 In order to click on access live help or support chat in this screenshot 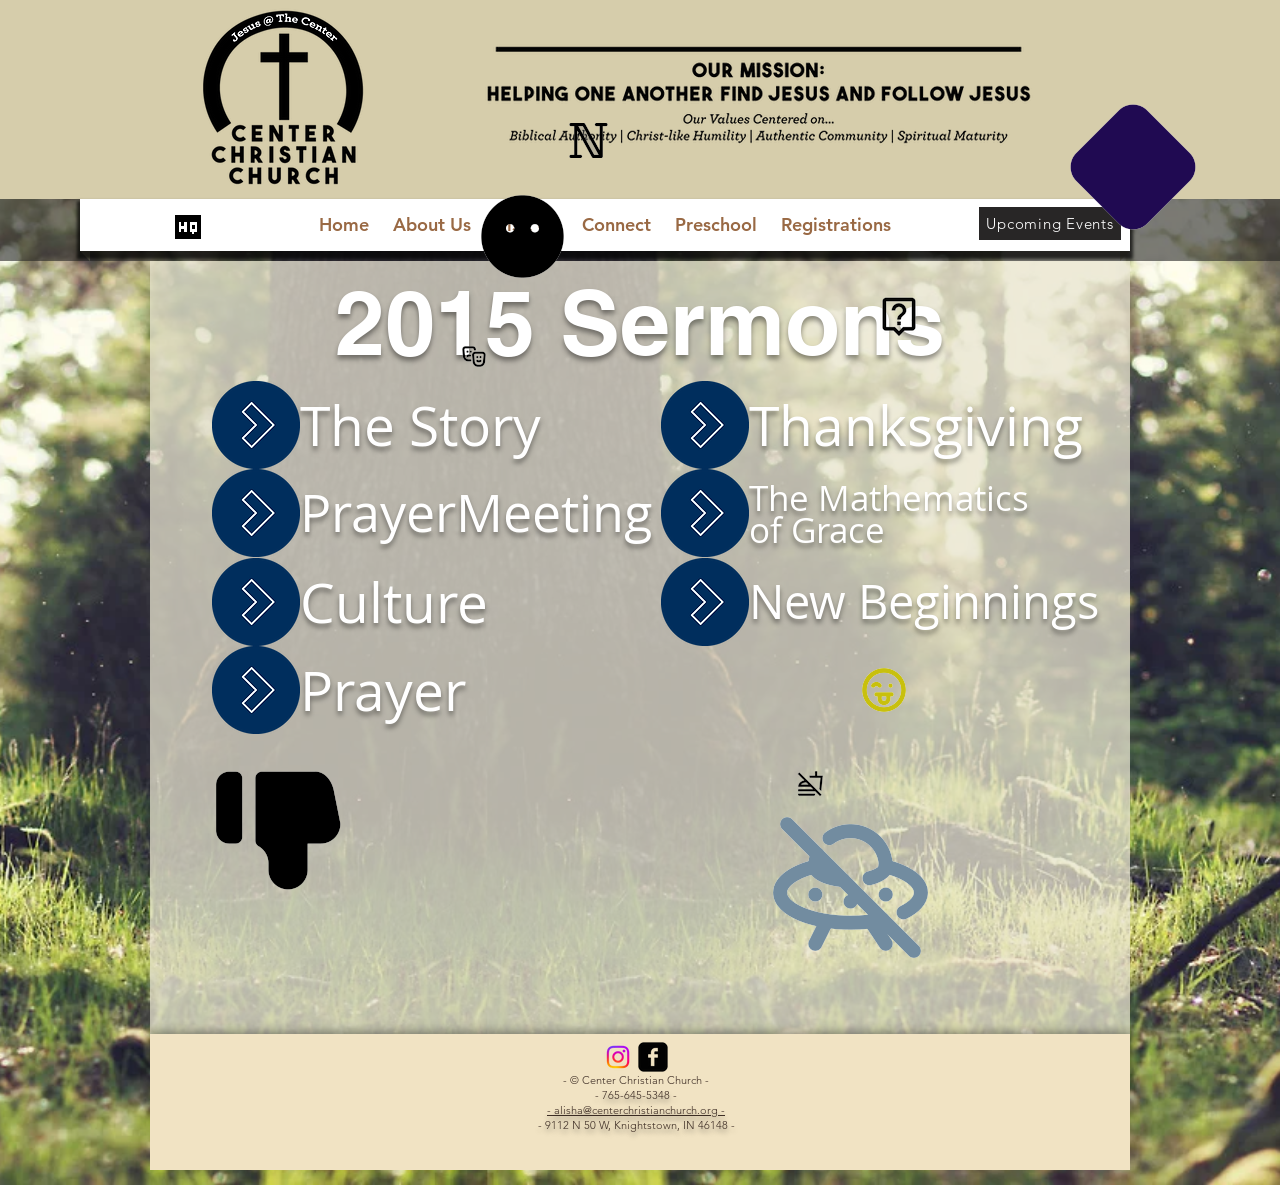, I will do `click(899, 316)`.